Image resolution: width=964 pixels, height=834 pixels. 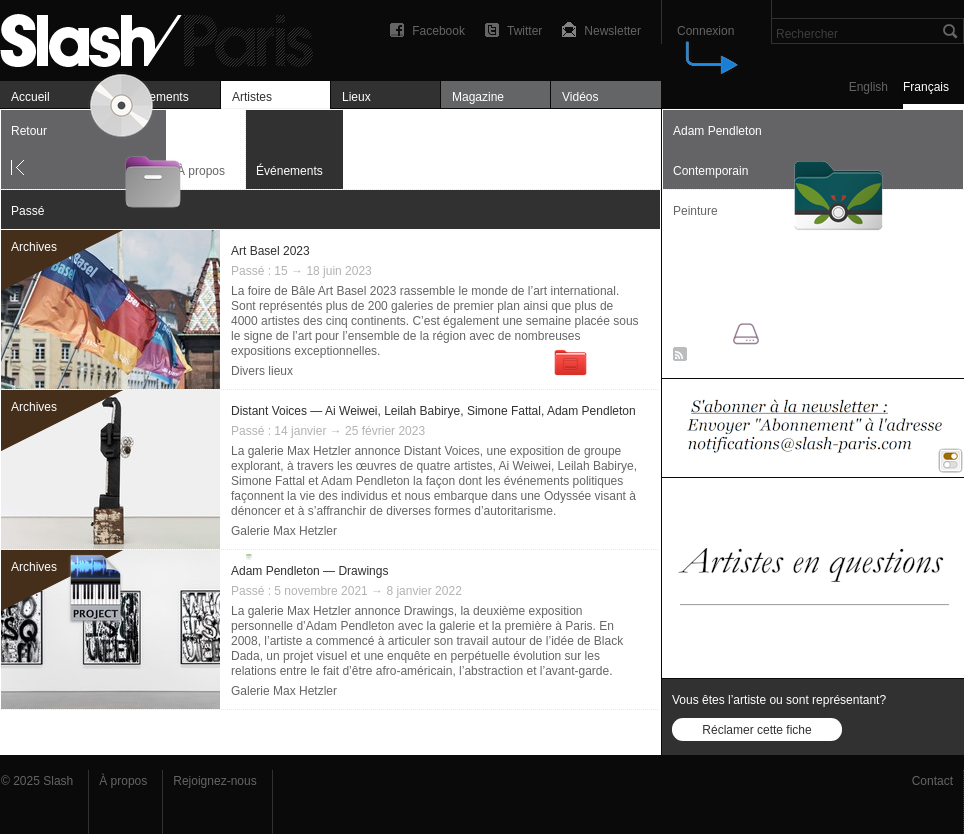 I want to click on open a Logic Pro or GarageBand project file, so click(x=95, y=589).